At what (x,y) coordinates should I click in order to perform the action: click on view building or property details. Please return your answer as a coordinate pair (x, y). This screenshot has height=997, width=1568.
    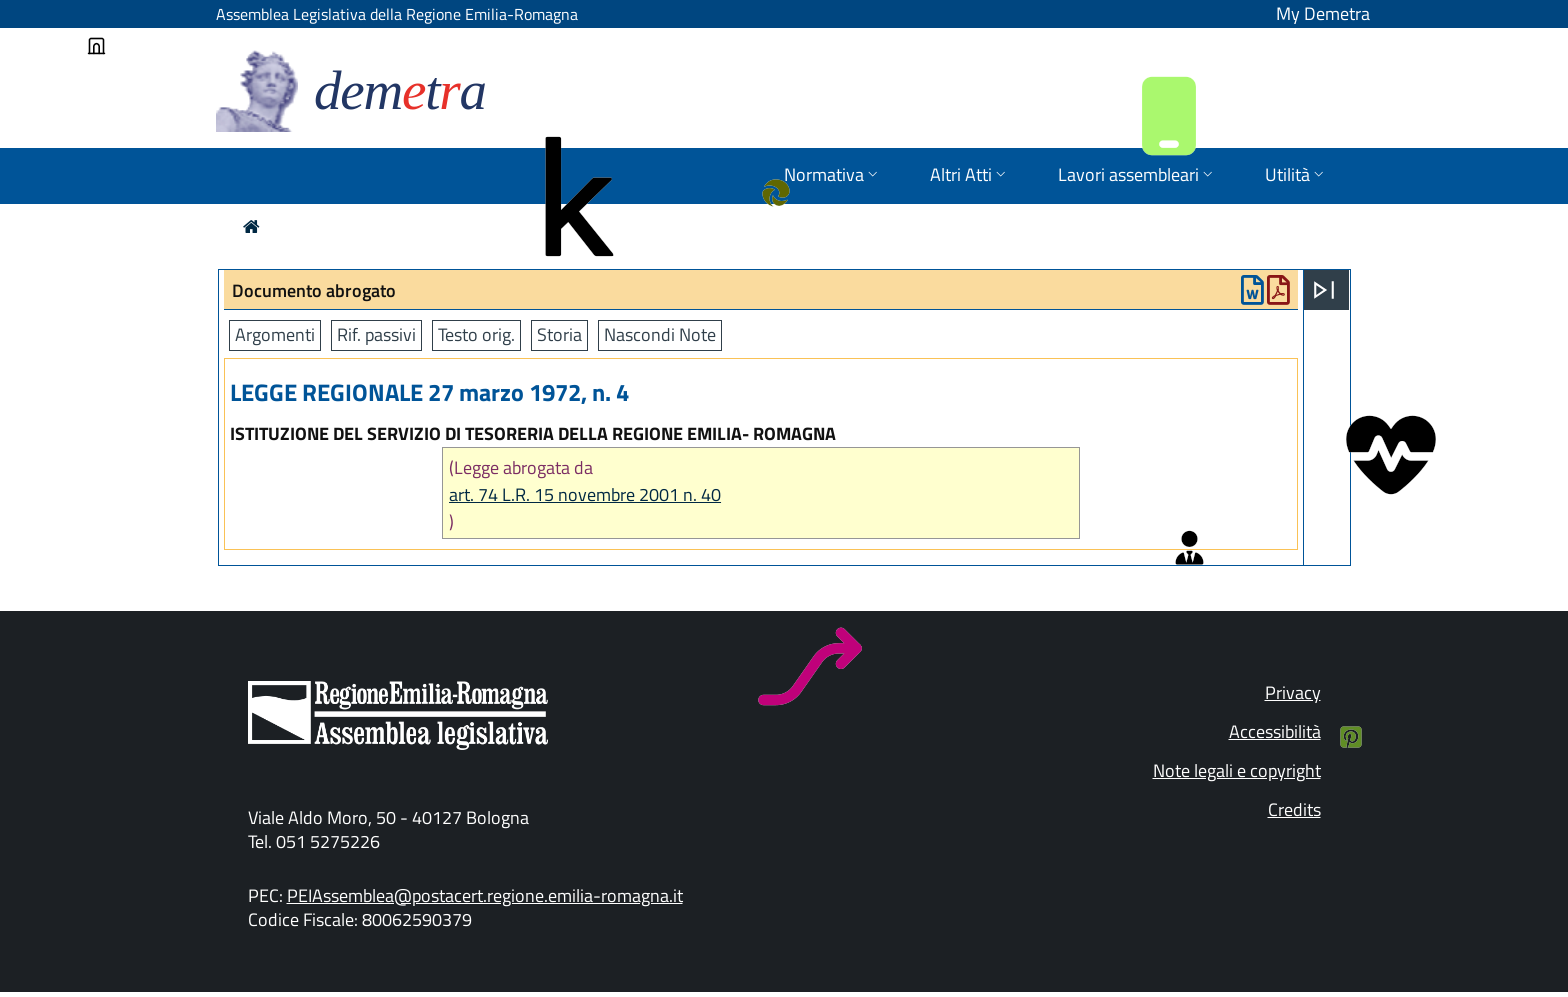
    Looking at the image, I should click on (96, 45).